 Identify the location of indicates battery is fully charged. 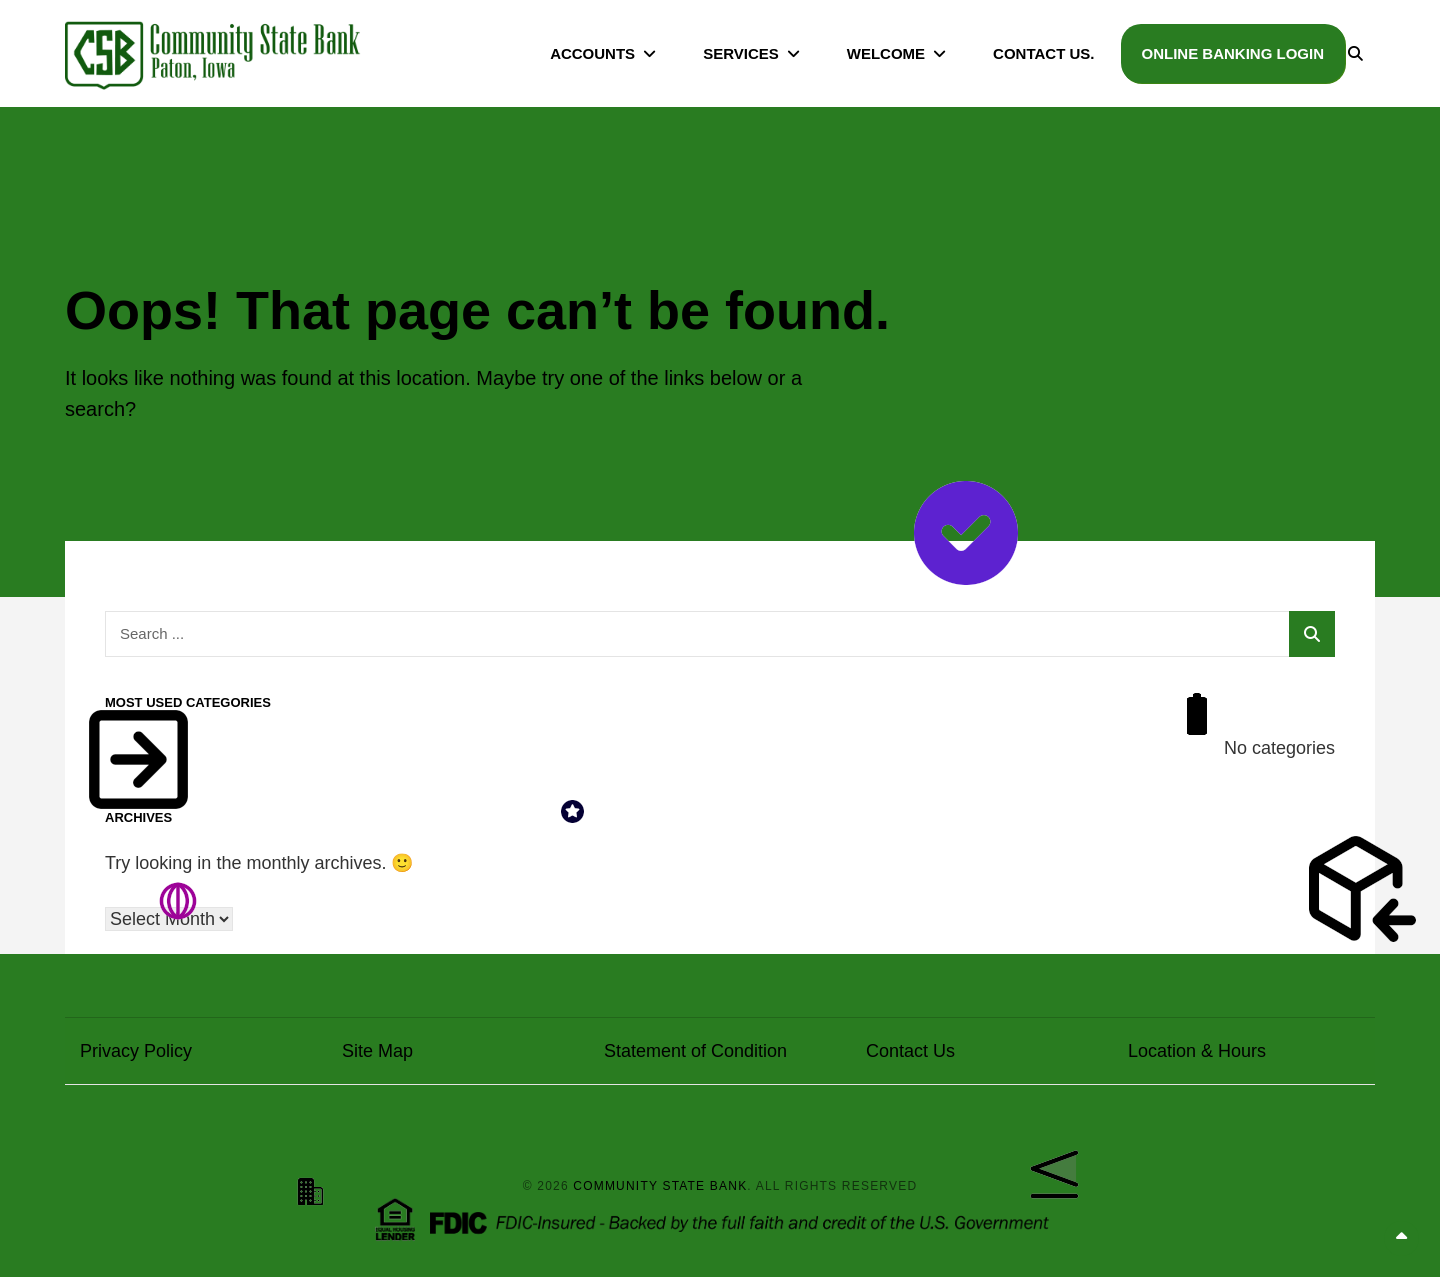
(1197, 714).